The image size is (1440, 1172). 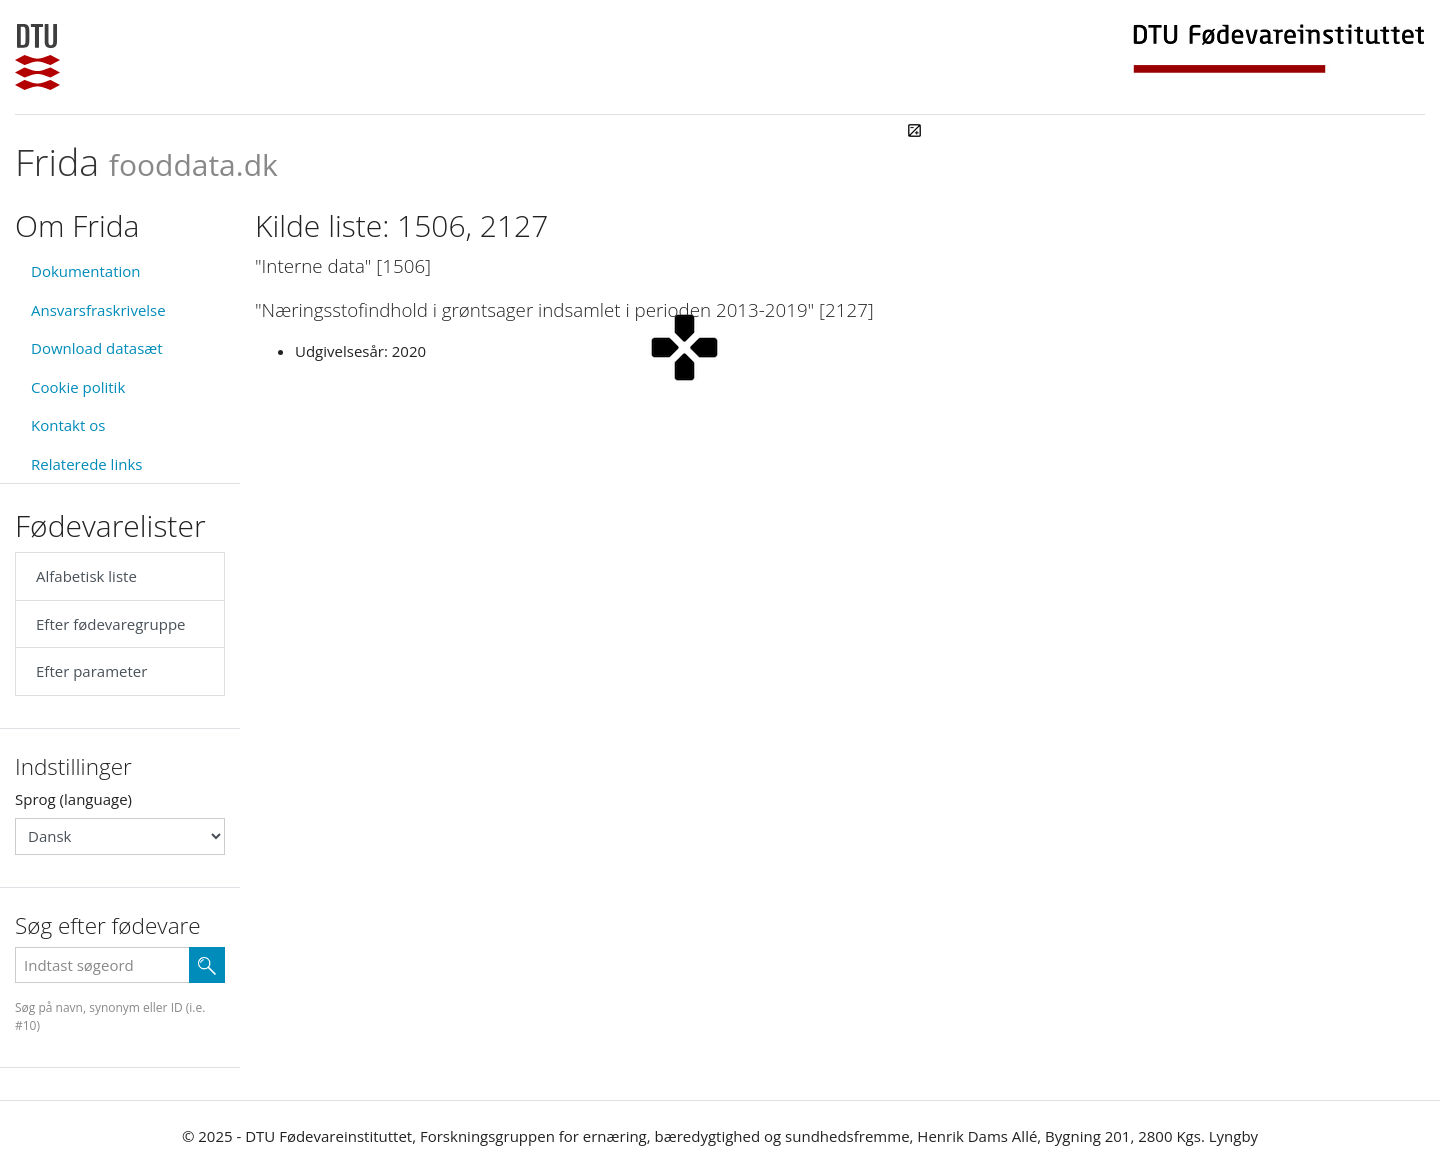 What do you see at coordinates (914, 130) in the screenshot?
I see `adjust image exposure settings` at bounding box center [914, 130].